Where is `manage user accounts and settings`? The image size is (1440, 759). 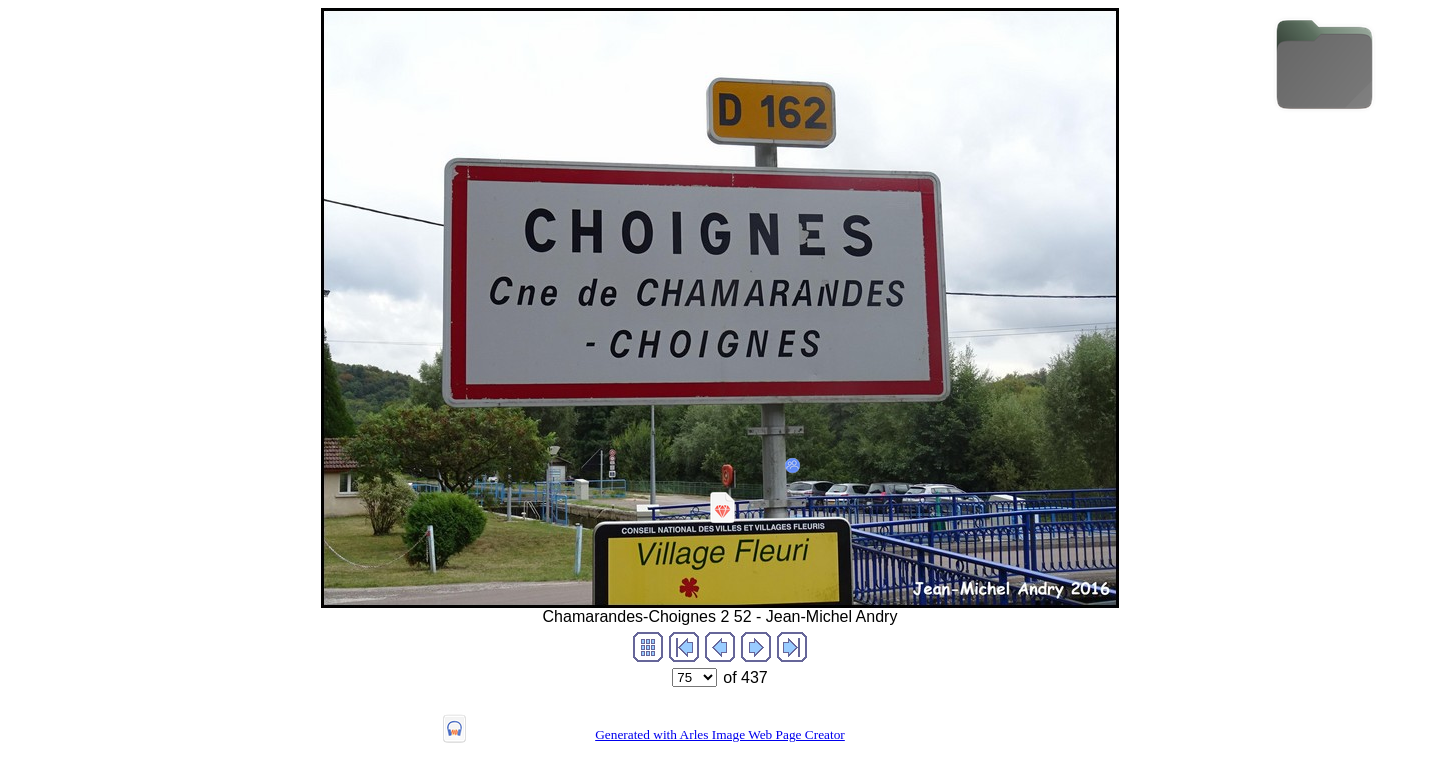 manage user accounts and settings is located at coordinates (792, 465).